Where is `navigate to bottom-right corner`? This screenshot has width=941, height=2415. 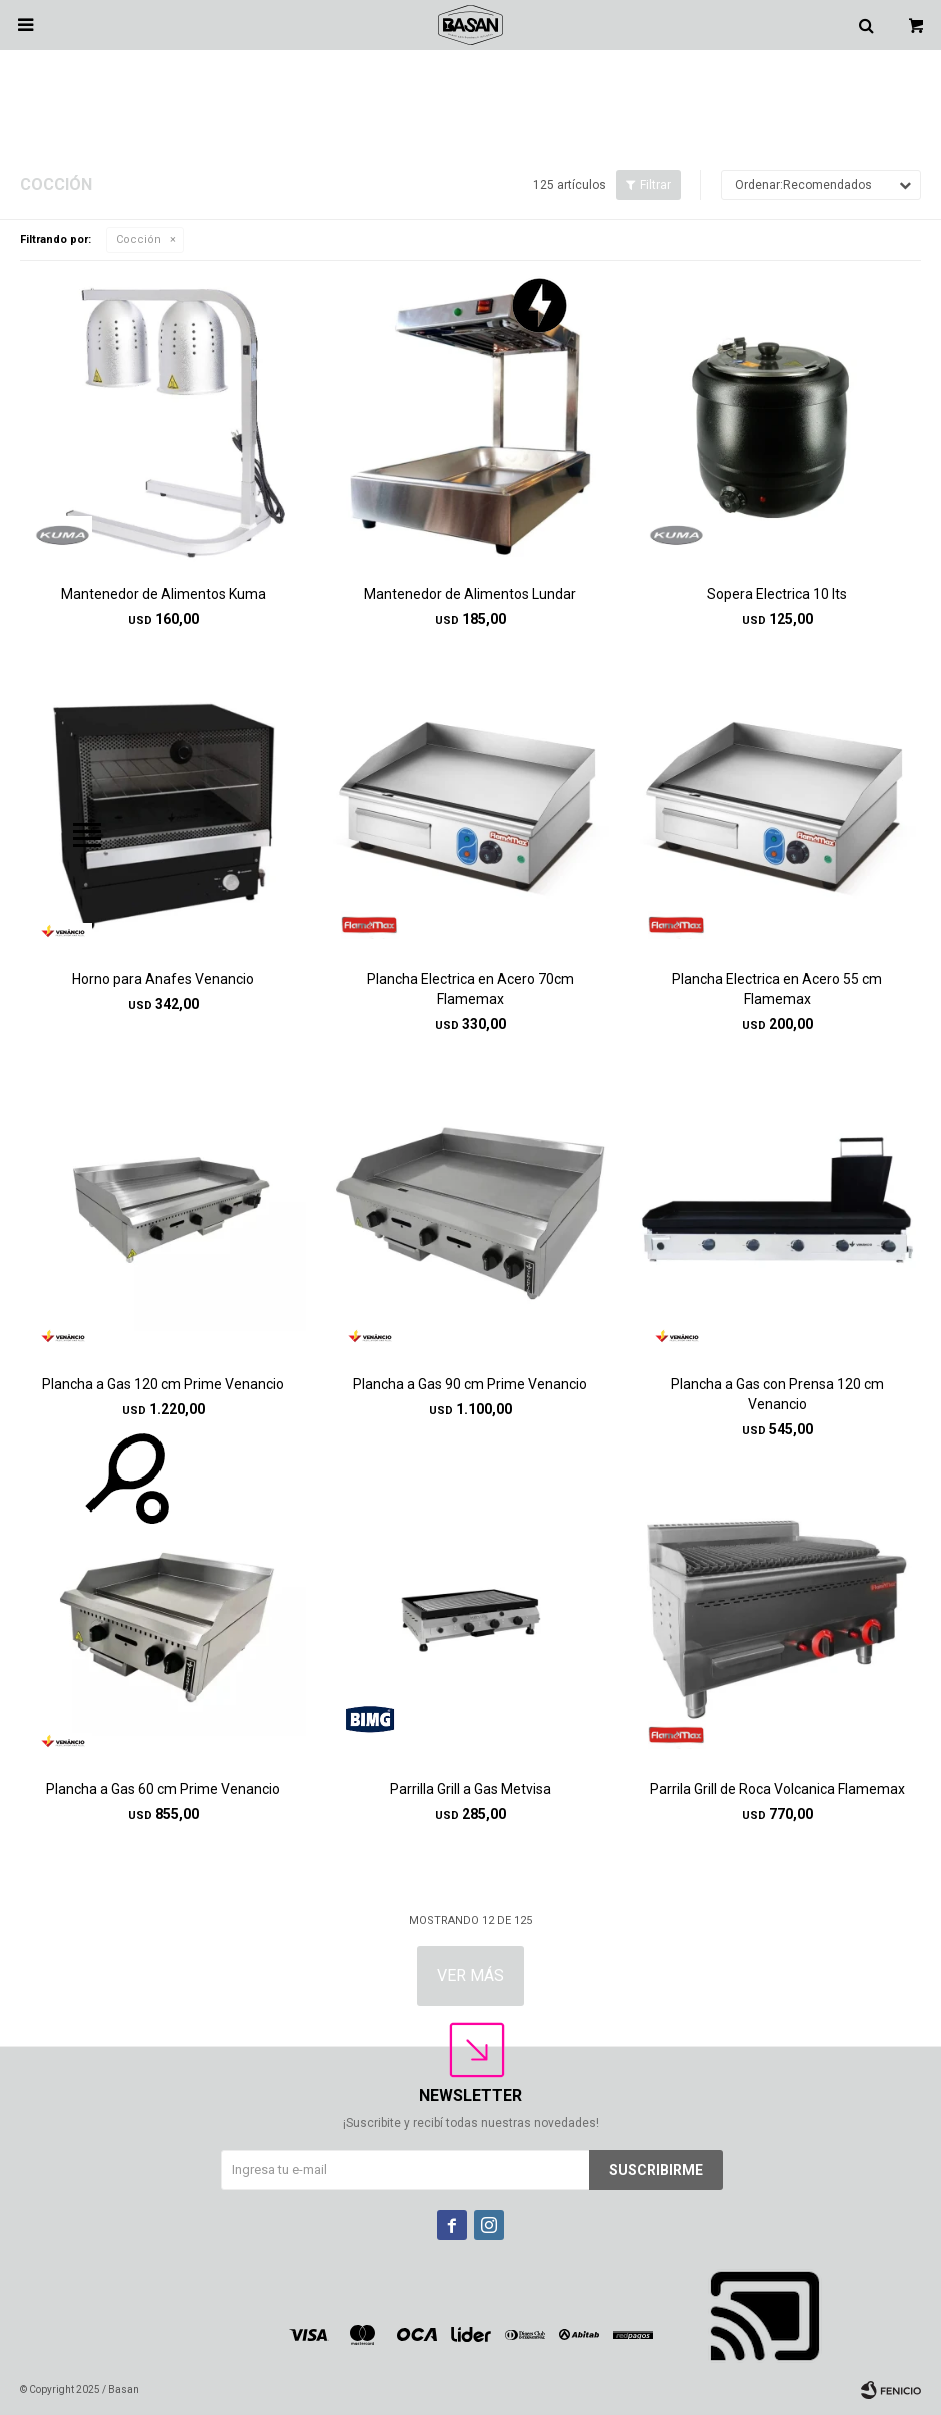 navigate to bottom-right corner is located at coordinates (477, 2050).